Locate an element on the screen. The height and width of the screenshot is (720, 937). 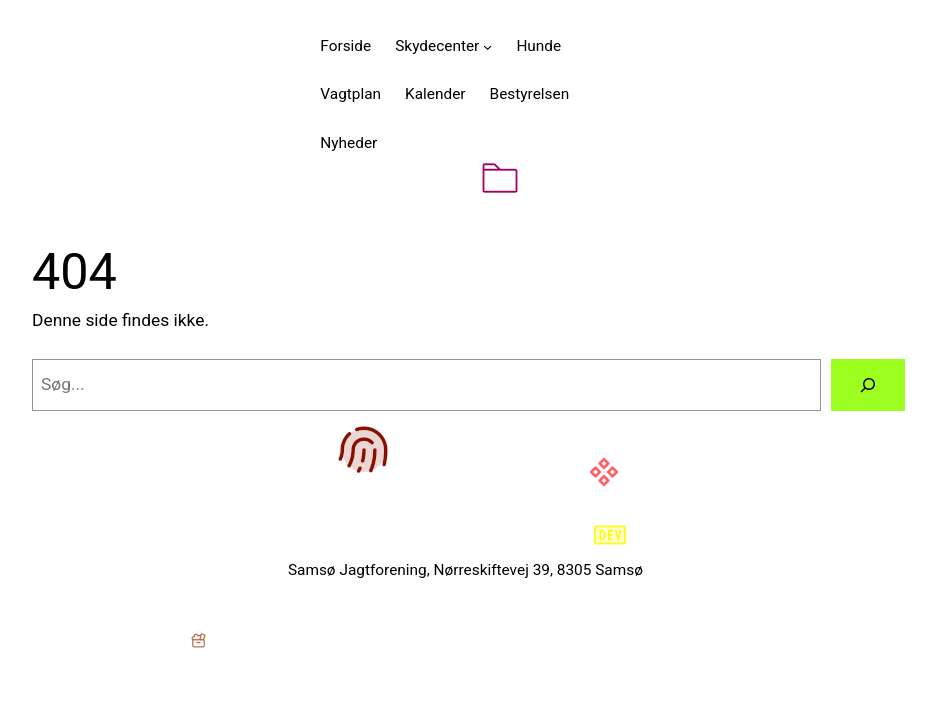
view UI components library is located at coordinates (604, 472).